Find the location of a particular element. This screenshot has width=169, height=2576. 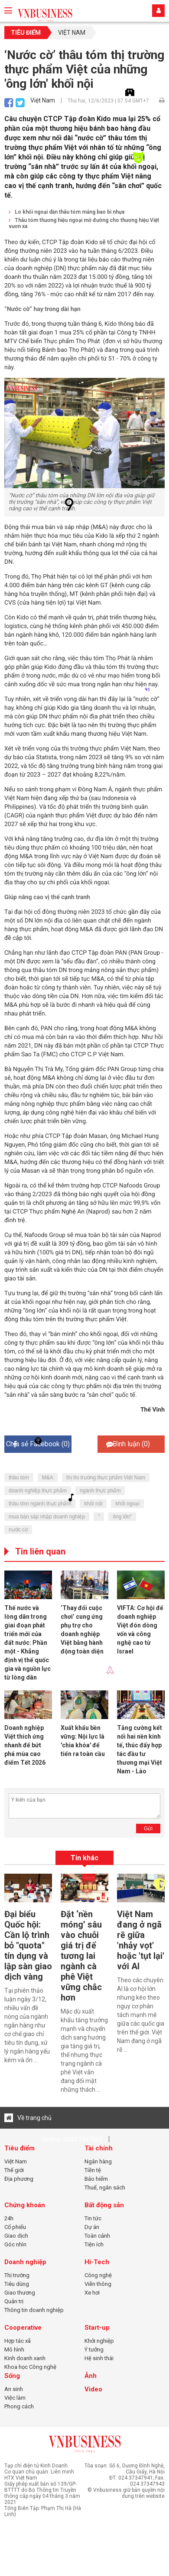

indicates sad or negative mood/emotion is located at coordinates (138, 157).